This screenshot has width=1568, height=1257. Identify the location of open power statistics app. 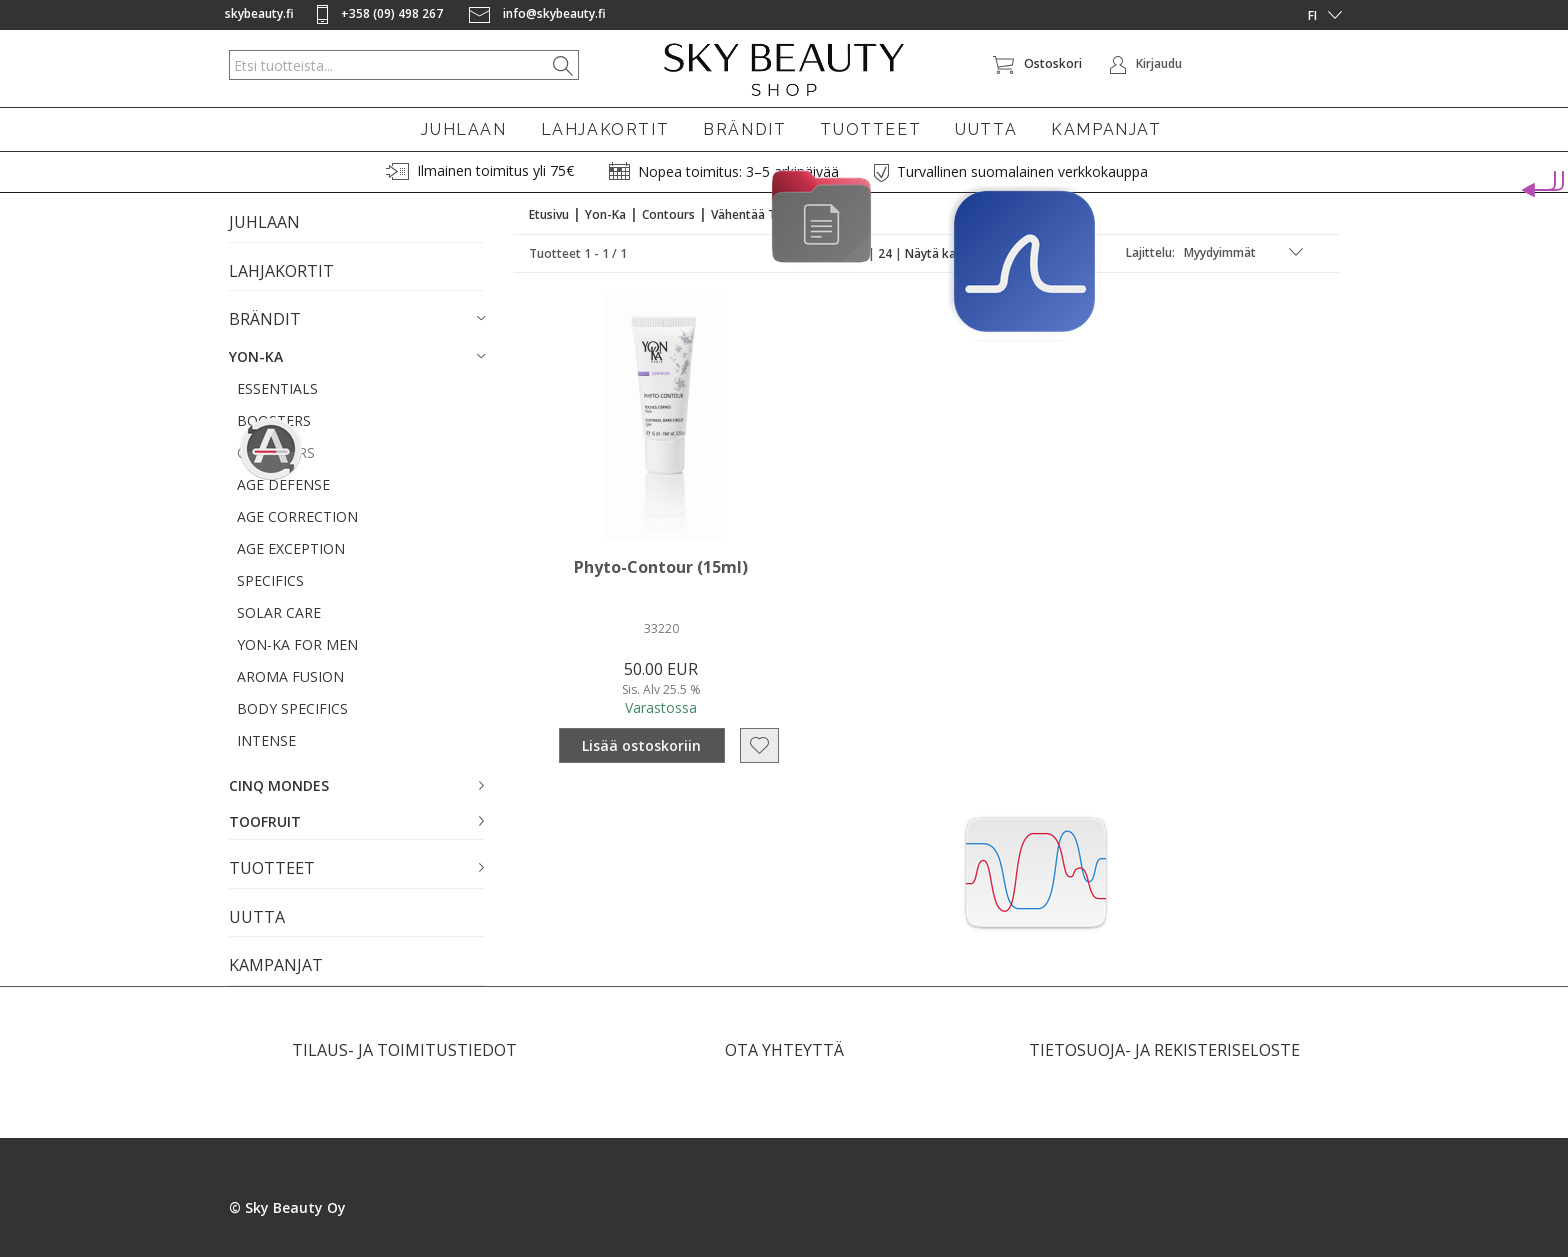
(1036, 873).